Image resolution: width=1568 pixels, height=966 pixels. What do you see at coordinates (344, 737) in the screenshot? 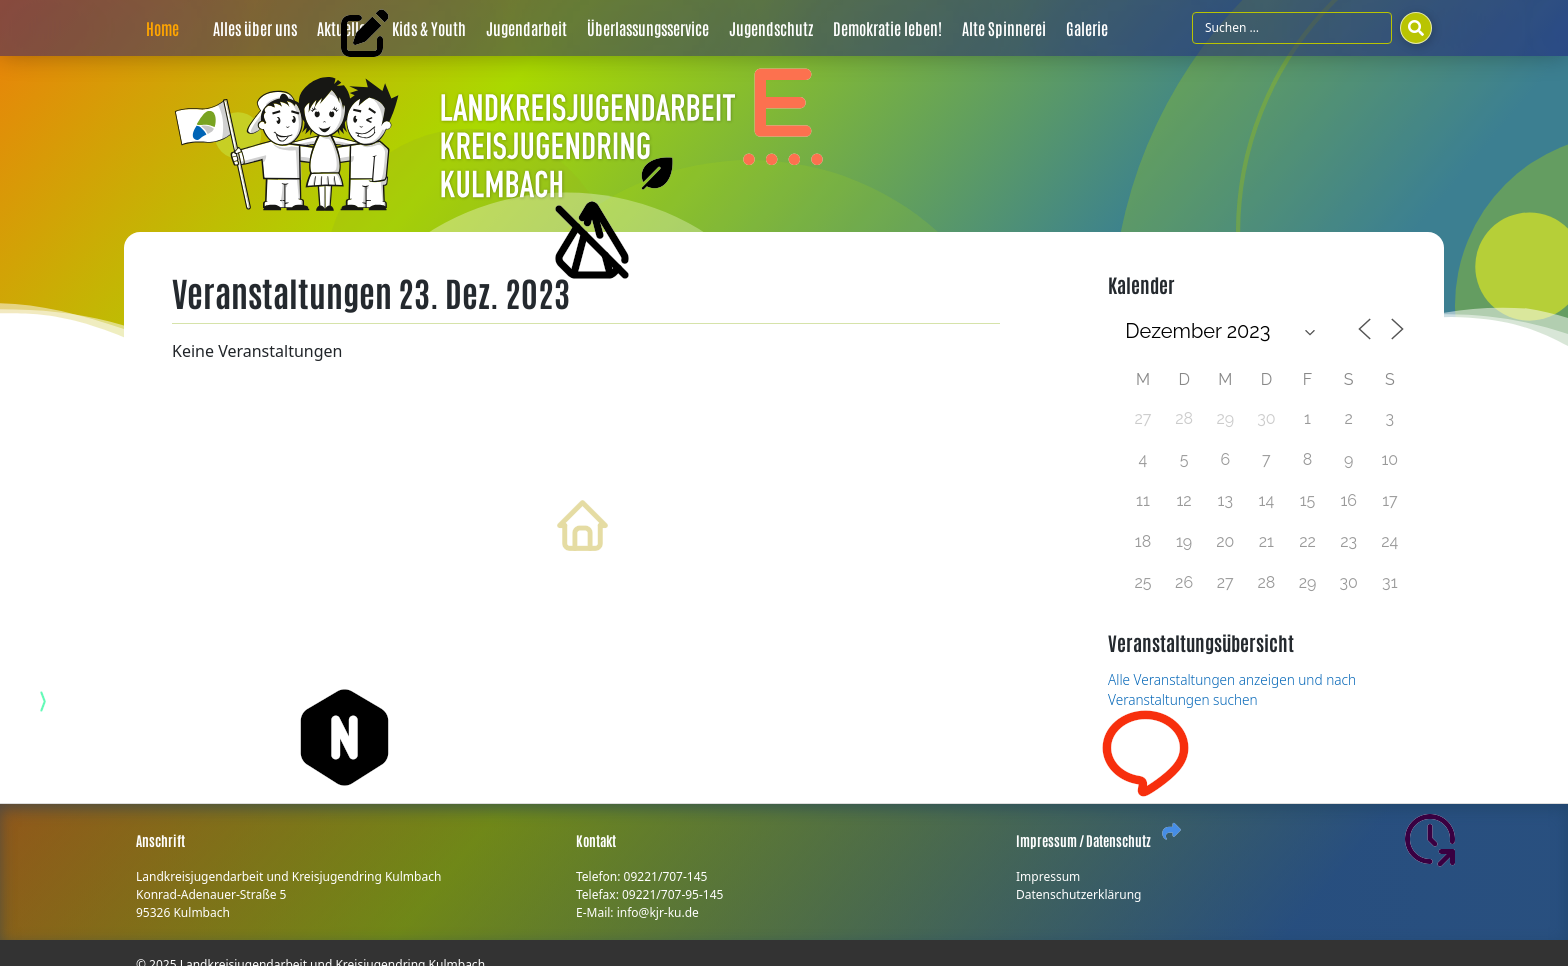
I see `indicates a notification or new item` at bounding box center [344, 737].